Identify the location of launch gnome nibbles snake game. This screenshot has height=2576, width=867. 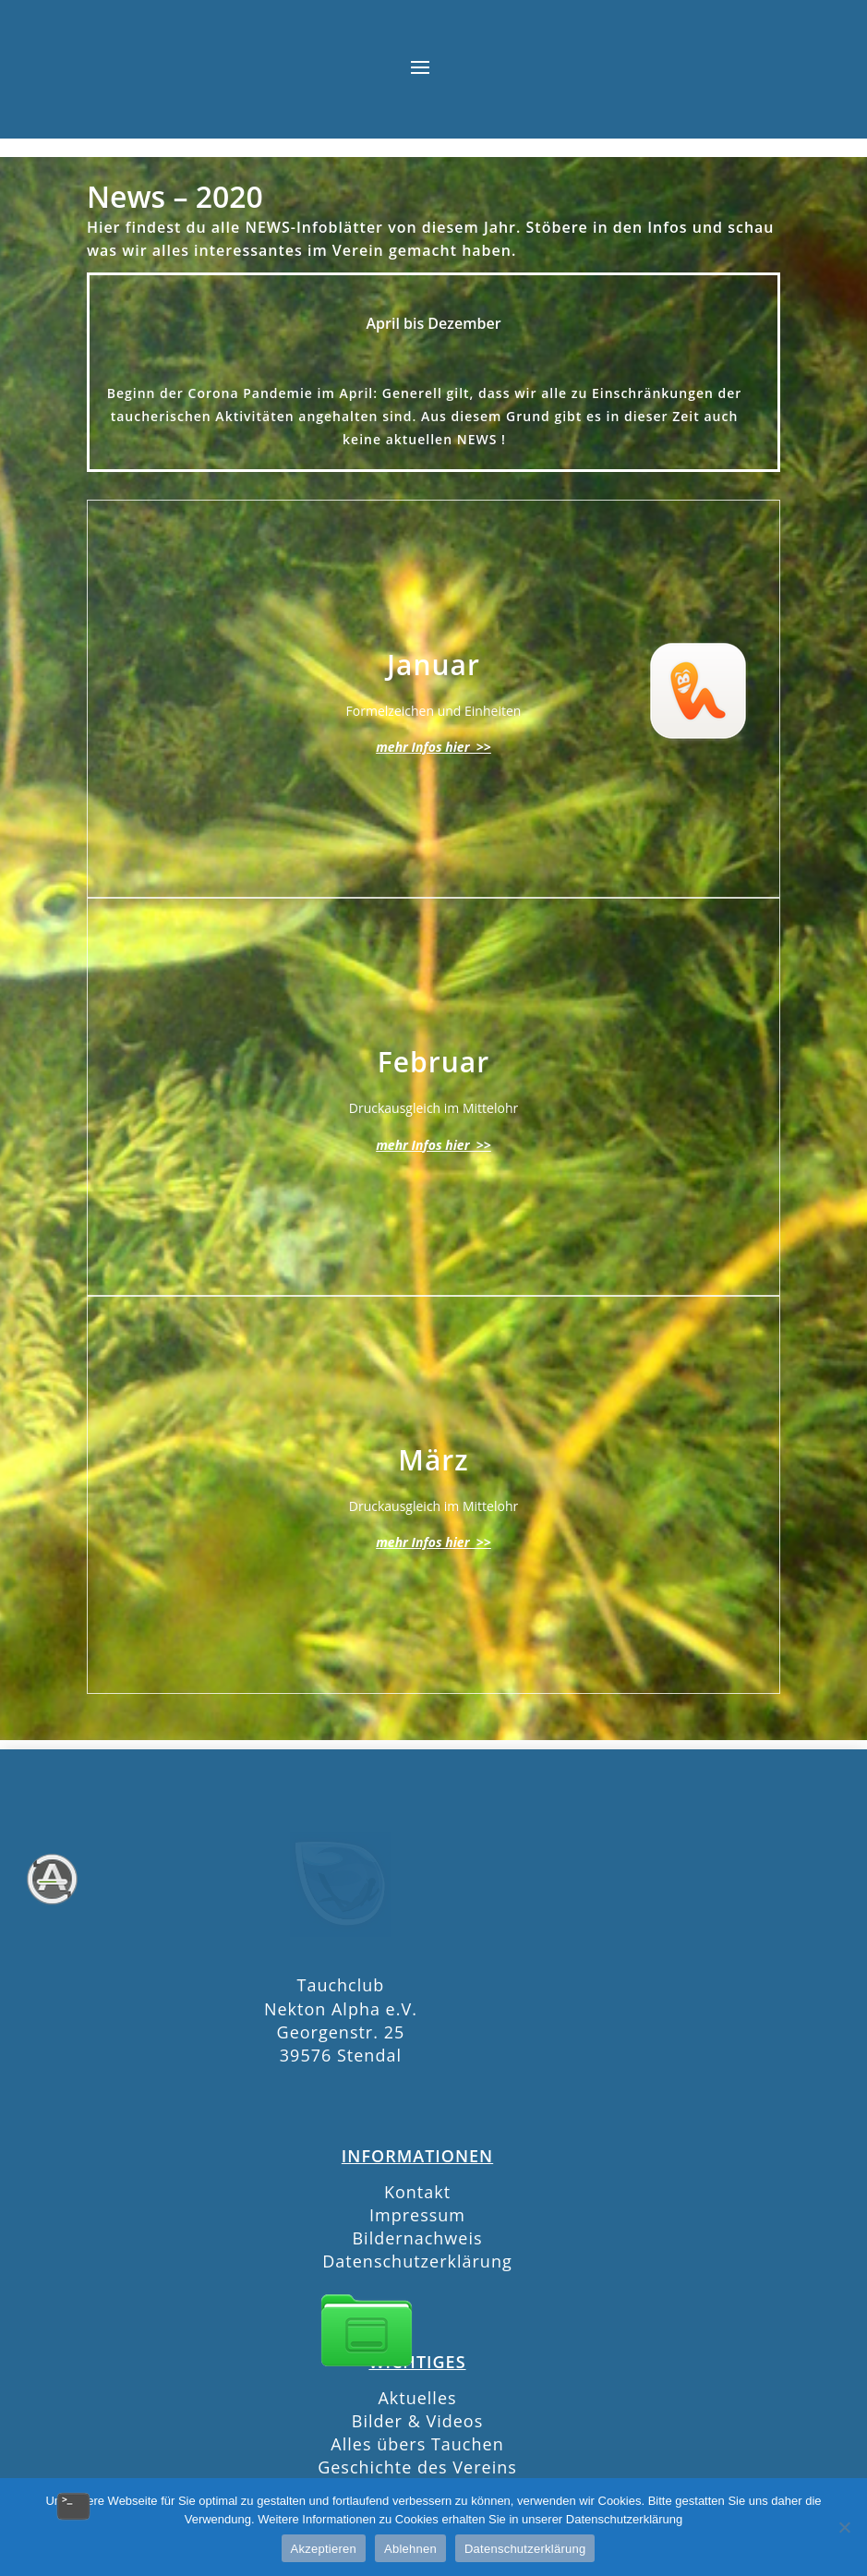
(698, 691).